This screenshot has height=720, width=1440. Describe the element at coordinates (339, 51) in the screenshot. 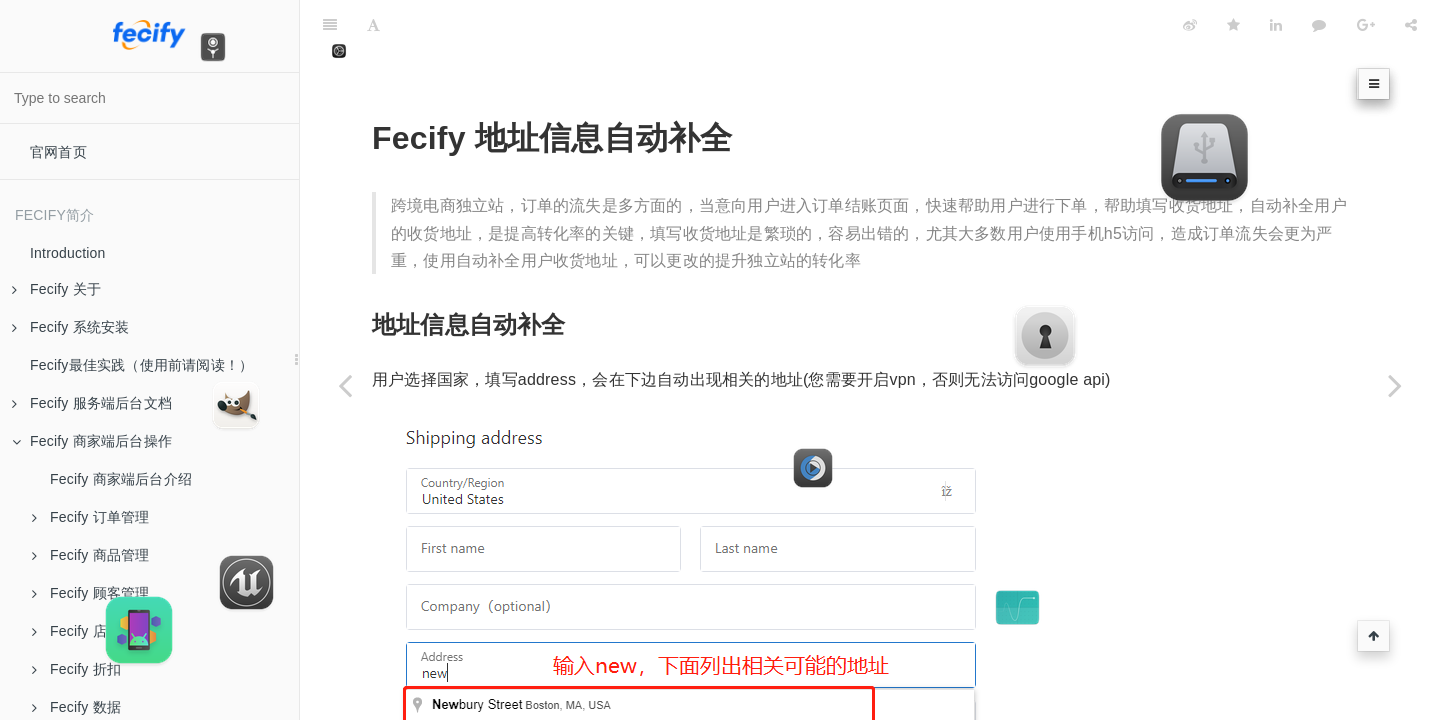

I see `open system settings` at that location.